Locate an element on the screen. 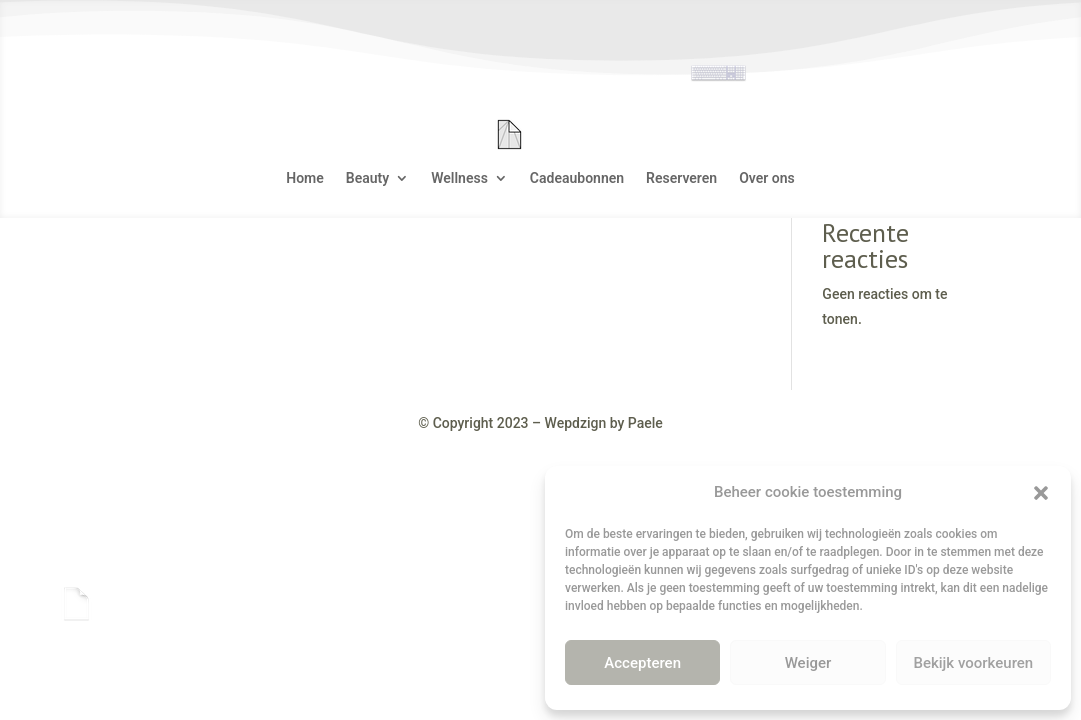 The image size is (1081, 720). view email drafts folder is located at coordinates (509, 134).